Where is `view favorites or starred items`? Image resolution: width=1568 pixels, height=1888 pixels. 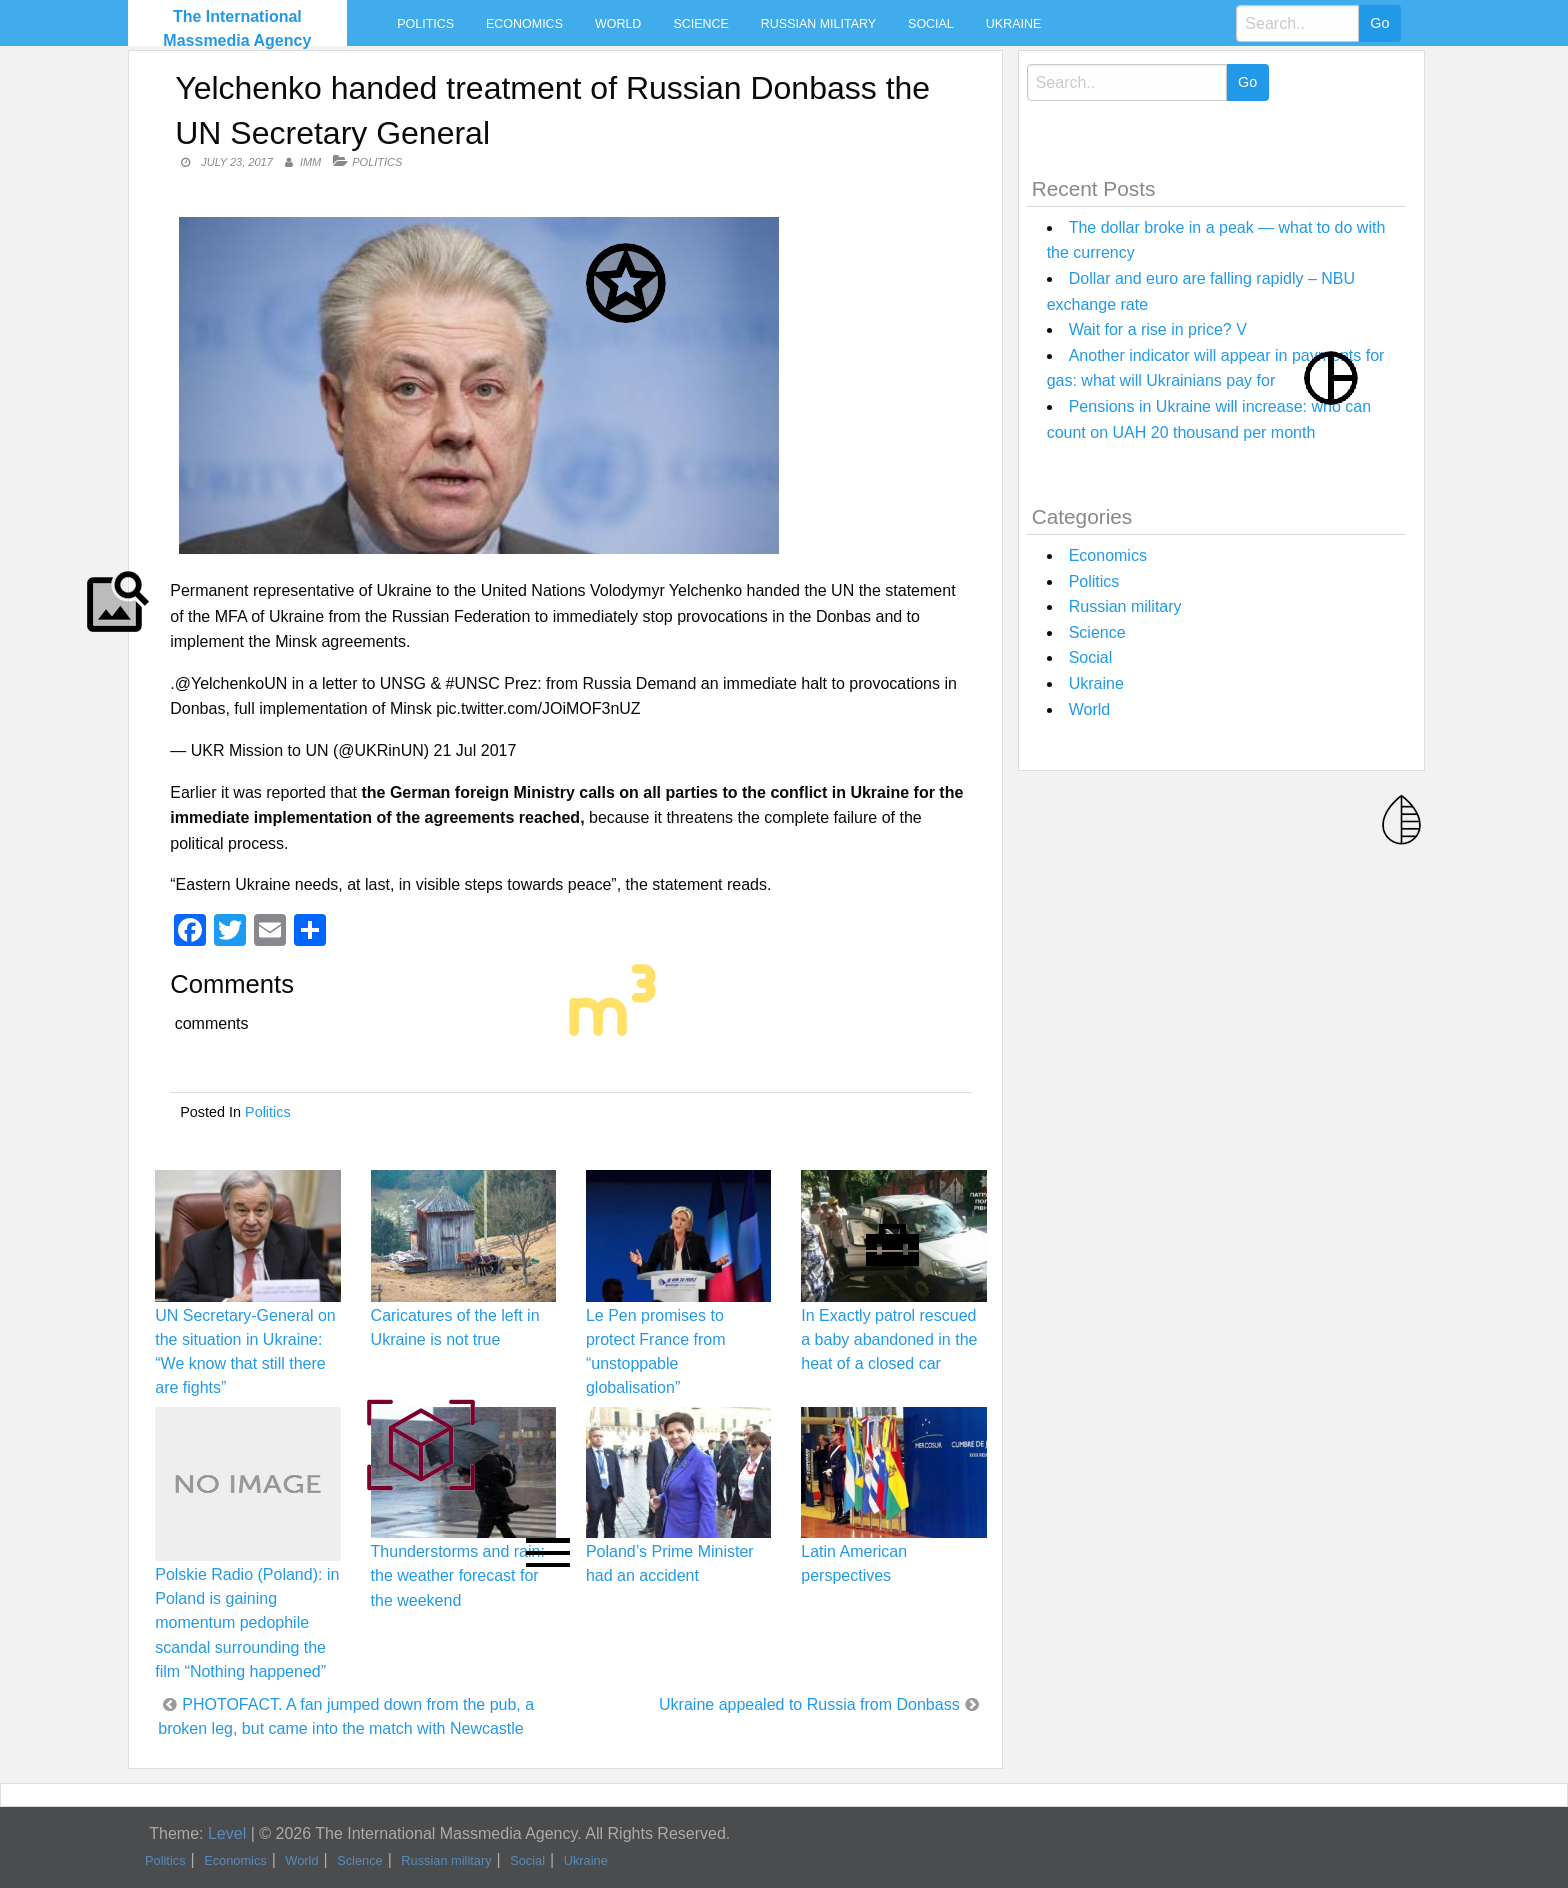
view favorites or starred items is located at coordinates (626, 283).